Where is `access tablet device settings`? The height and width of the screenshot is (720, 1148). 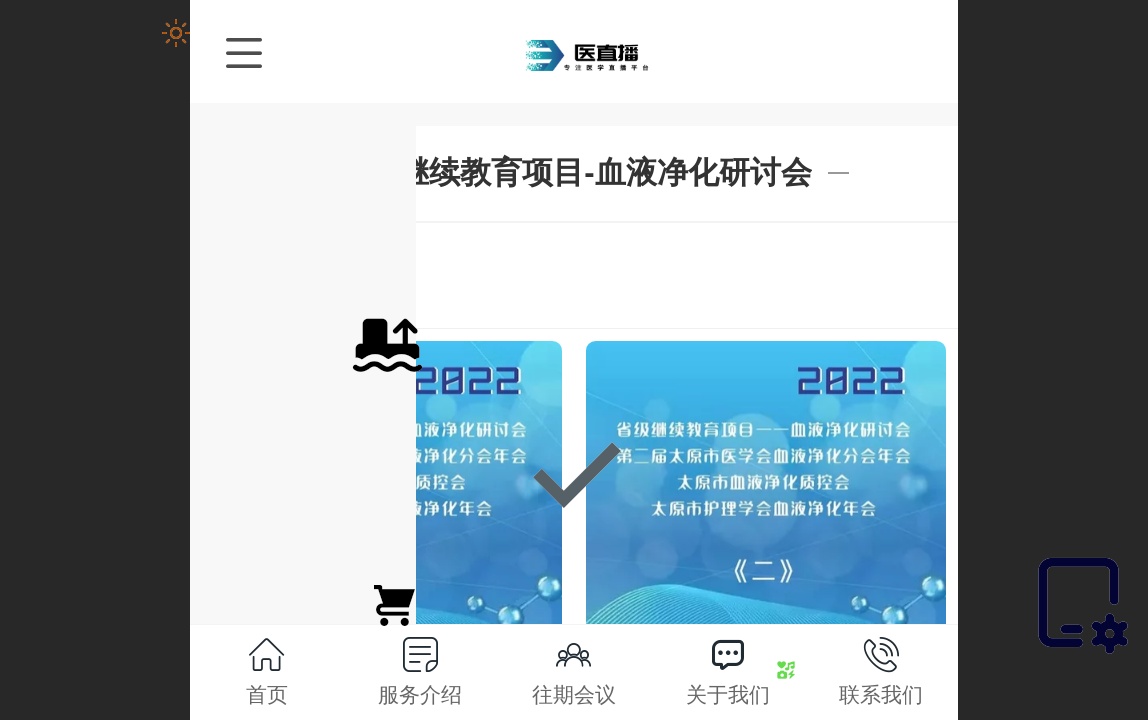 access tablet device settings is located at coordinates (1078, 602).